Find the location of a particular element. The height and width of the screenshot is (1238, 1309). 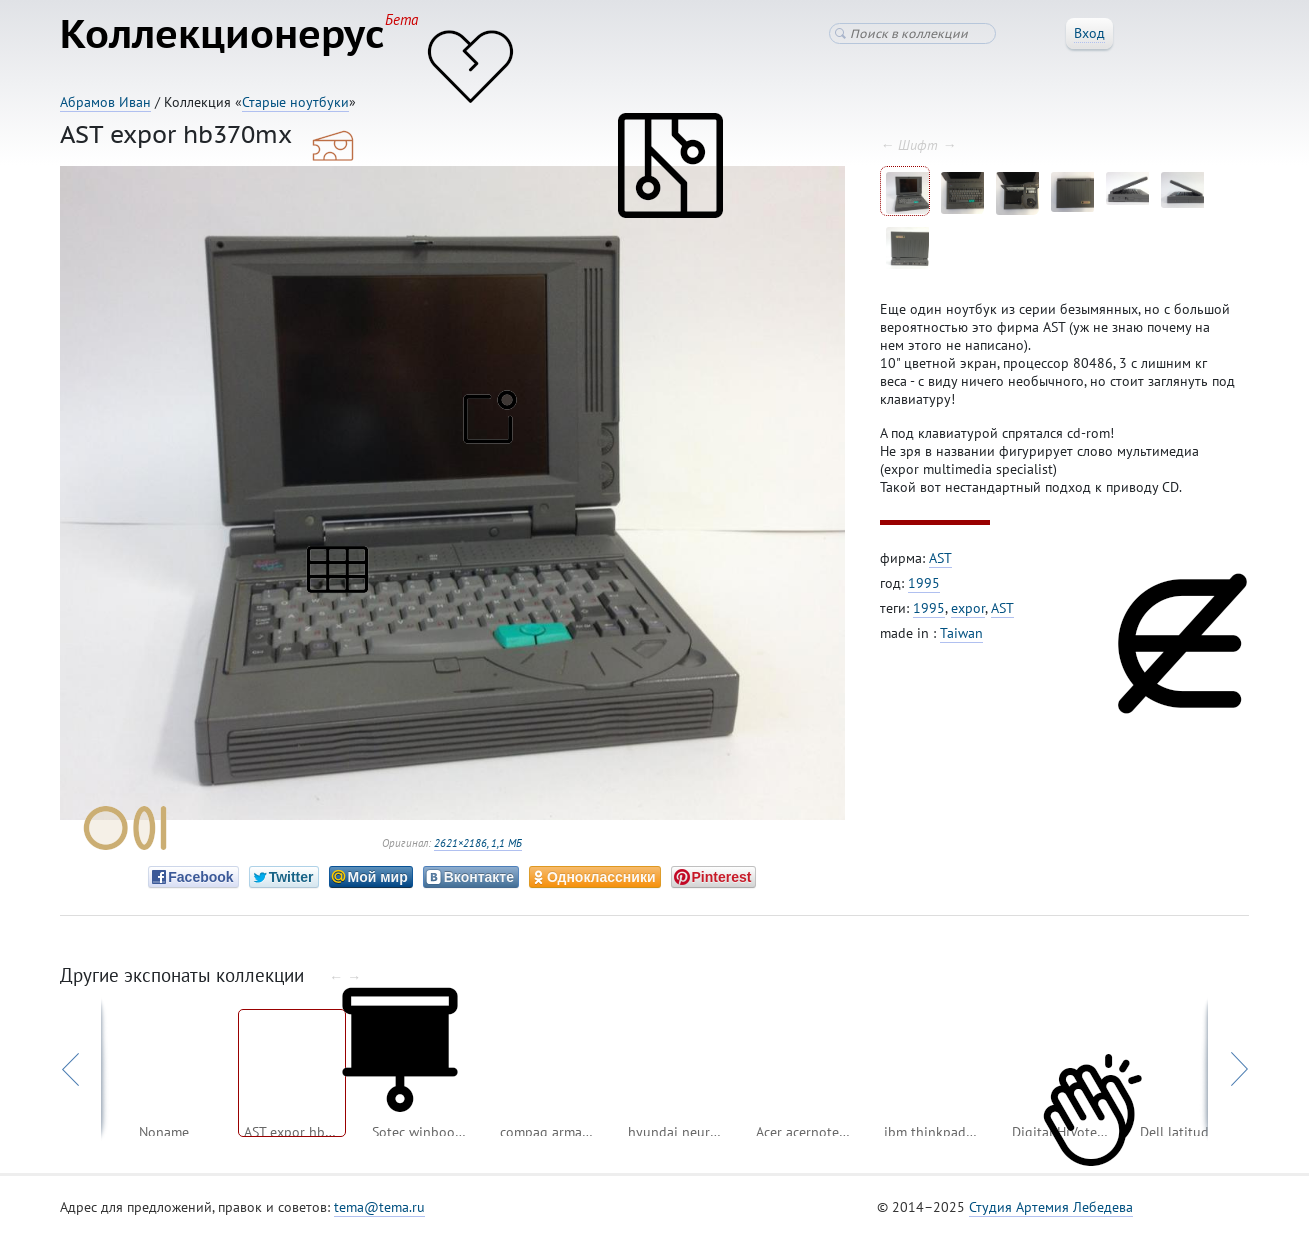

view all apps or menu options is located at coordinates (337, 569).